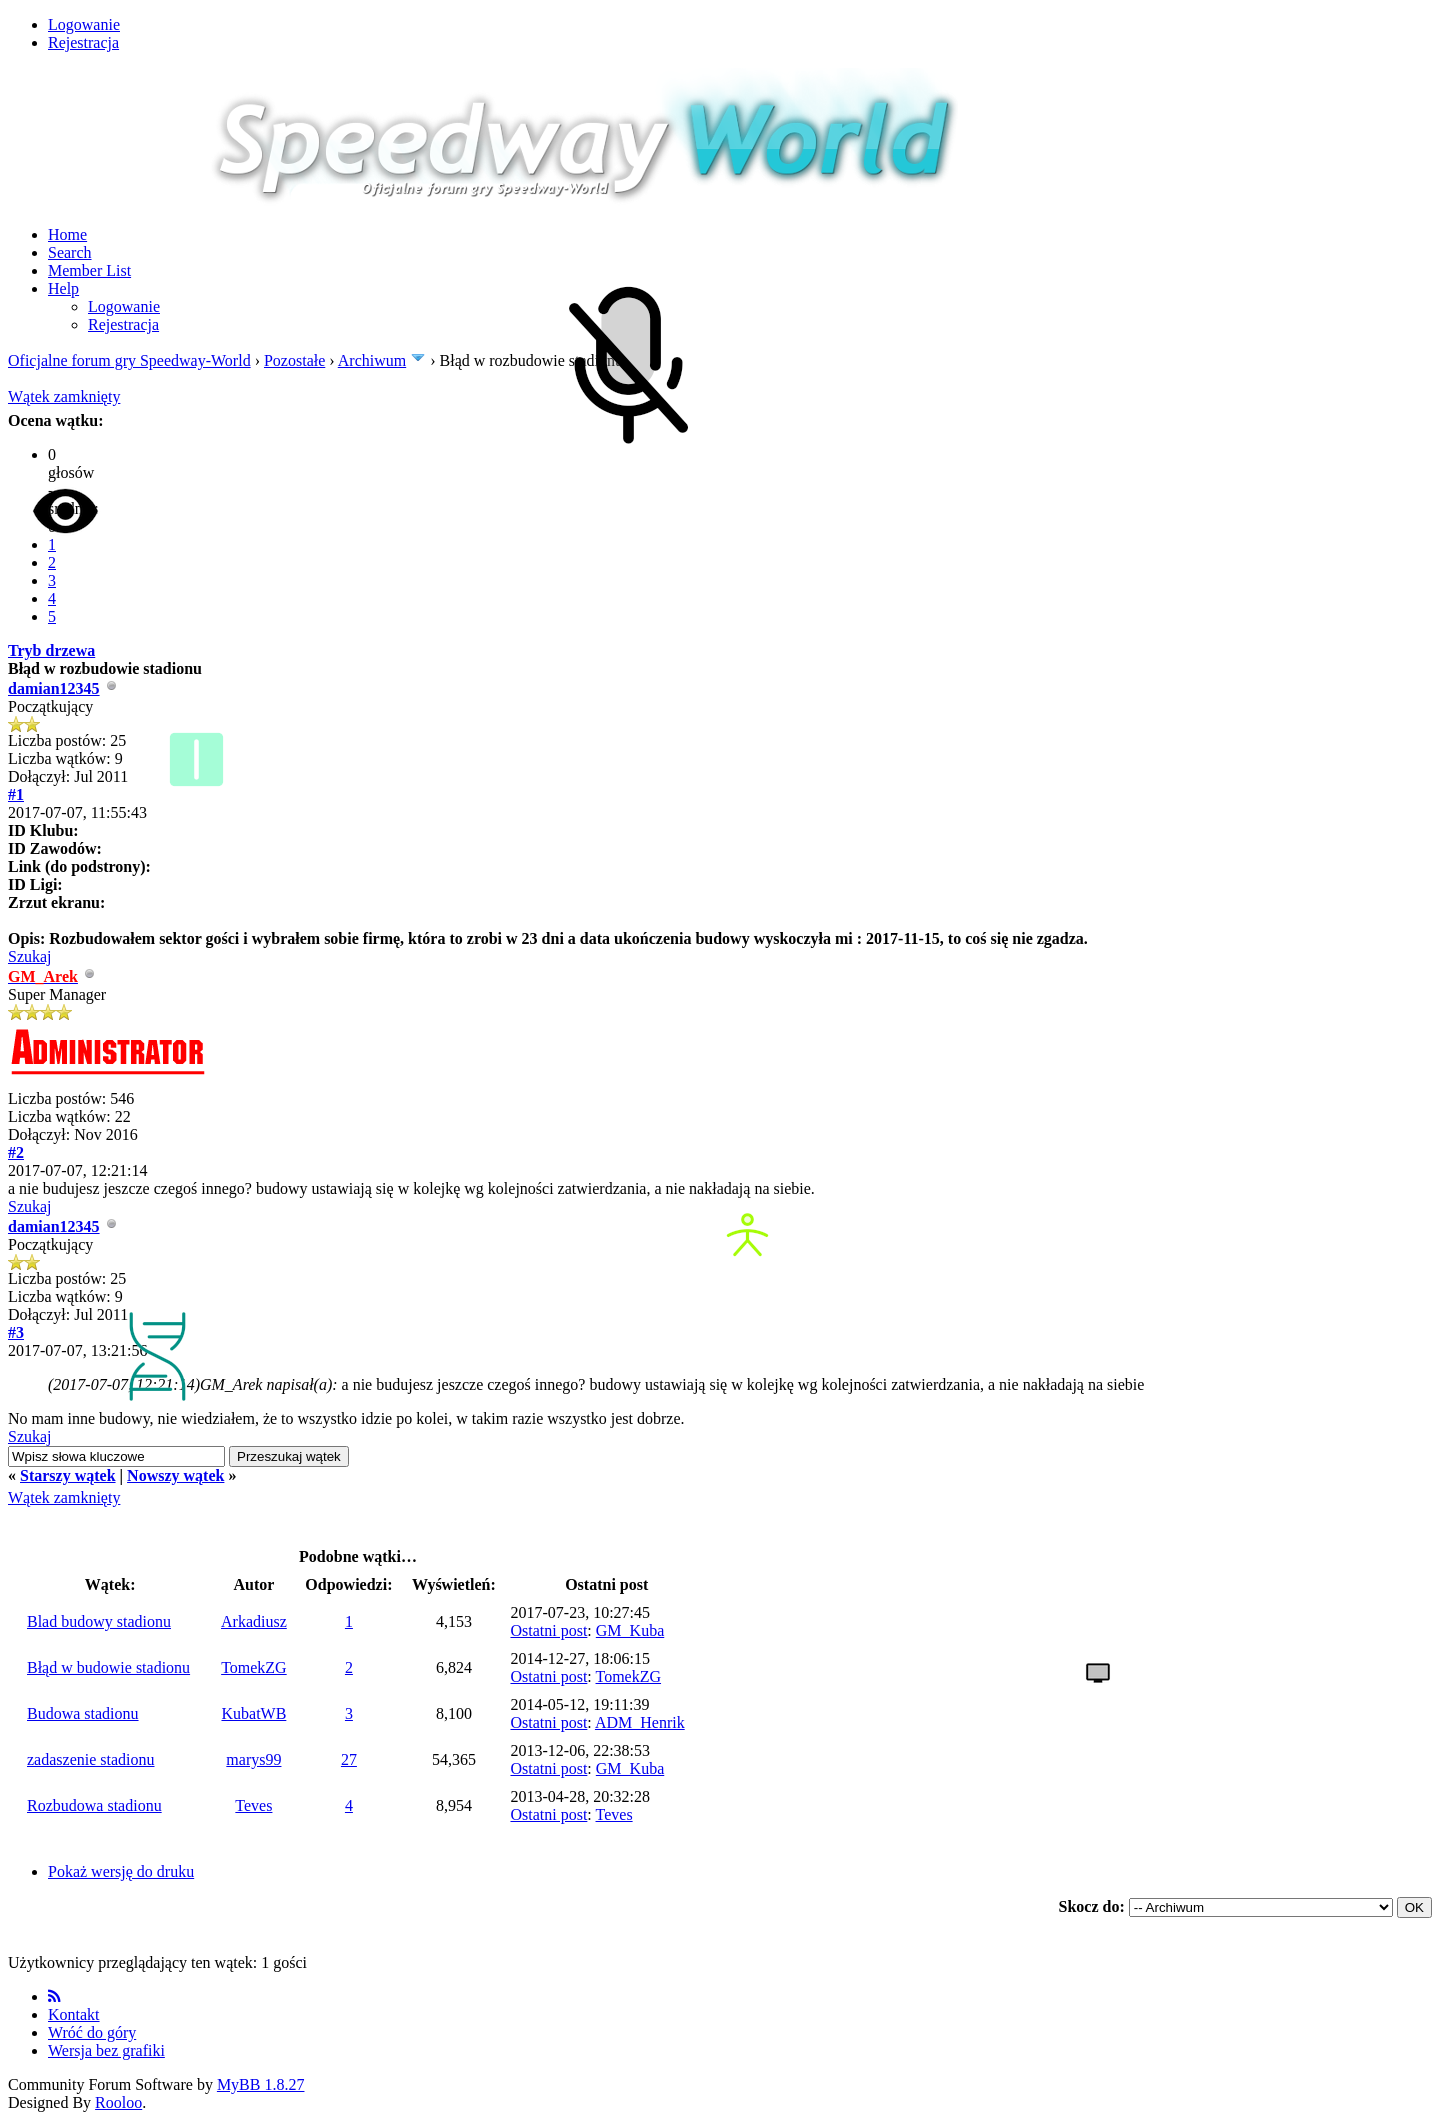 This screenshot has width=1440, height=2121. I want to click on toggle visibility of an item or element, so click(65, 512).